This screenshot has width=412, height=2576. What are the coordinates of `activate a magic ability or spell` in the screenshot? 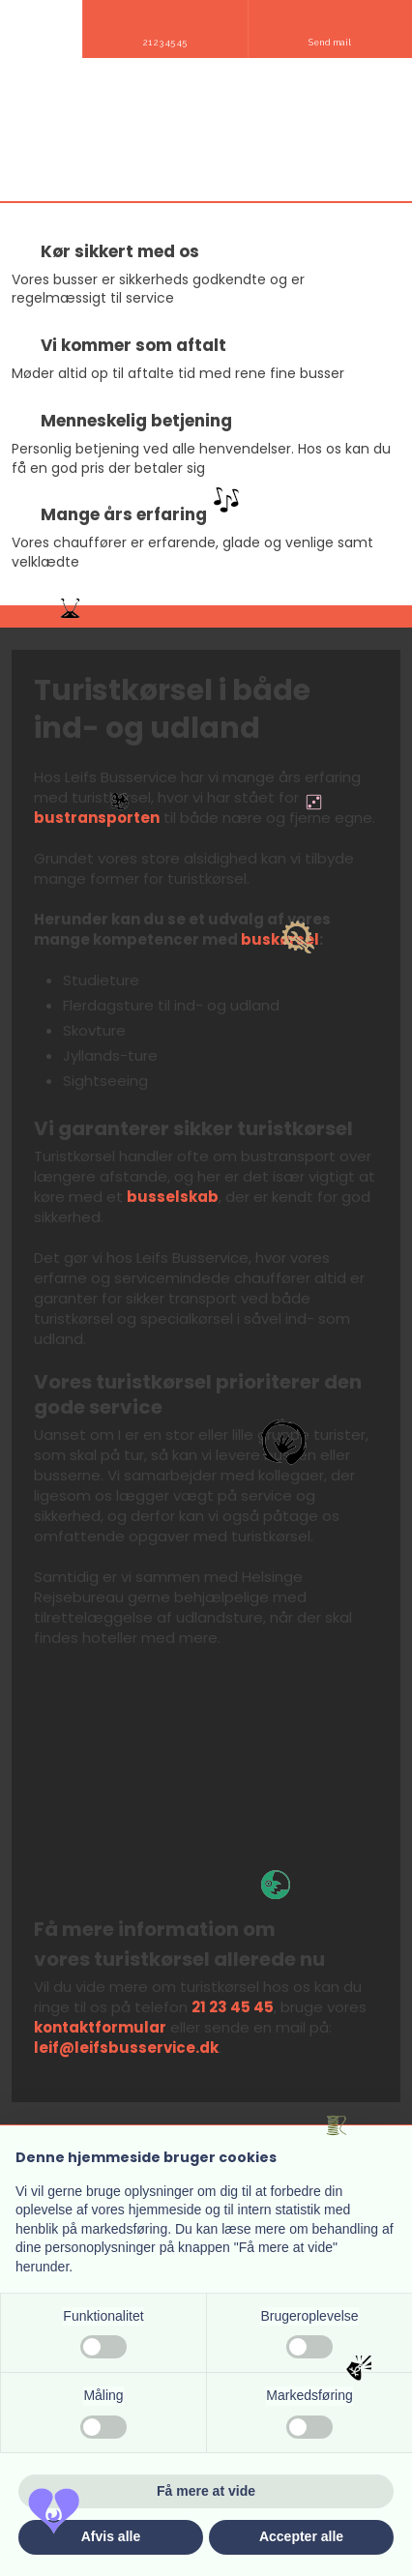 It's located at (283, 1442).